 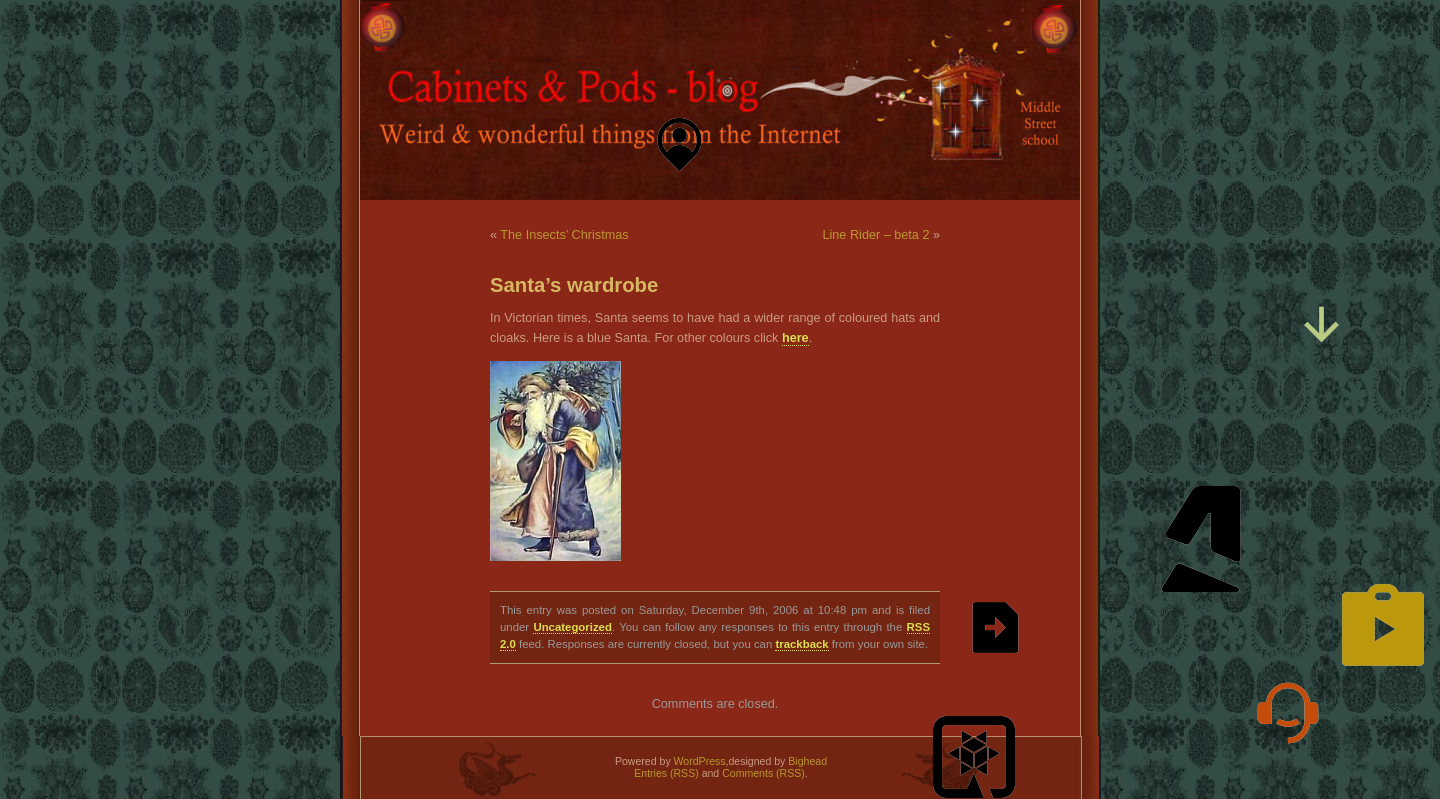 I want to click on start a presentation or slideshow, so click(x=1383, y=629).